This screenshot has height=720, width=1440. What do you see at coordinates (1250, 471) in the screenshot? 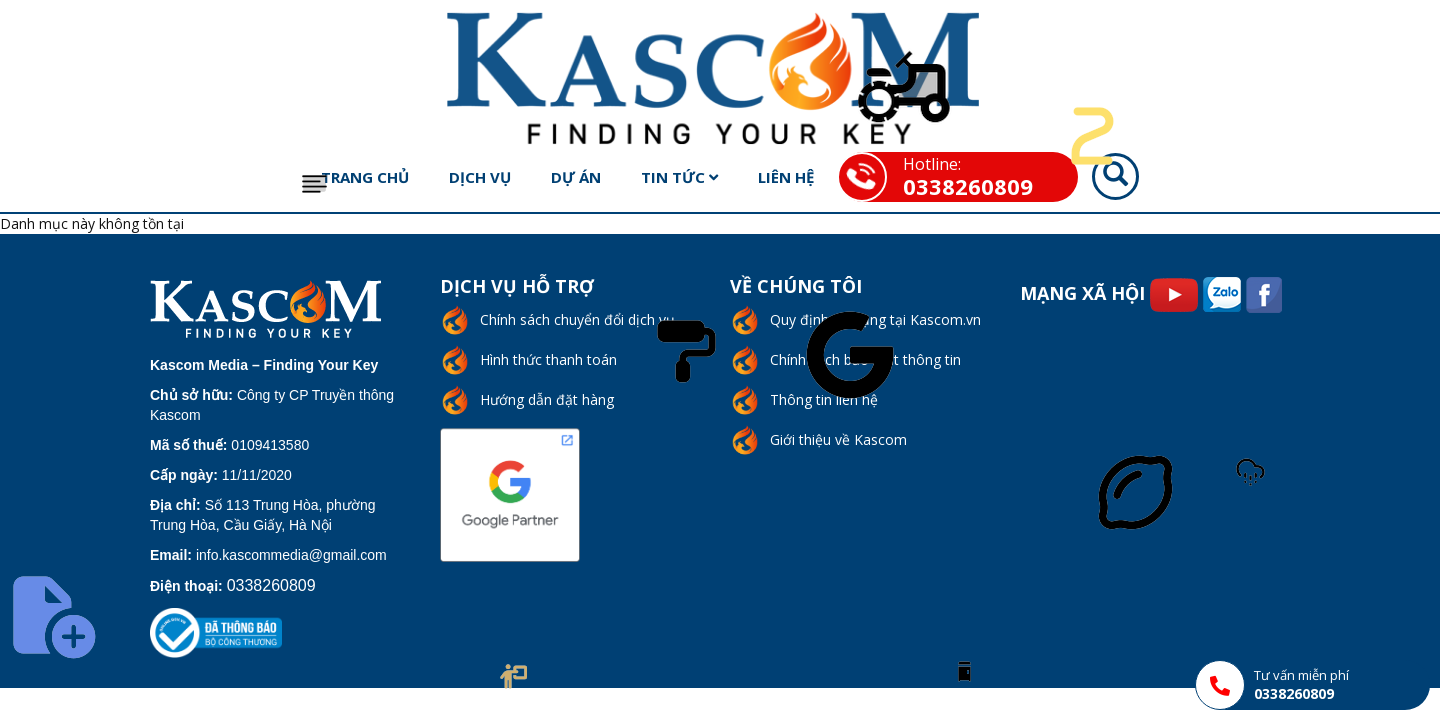
I see `indicates hail weather conditions` at bounding box center [1250, 471].